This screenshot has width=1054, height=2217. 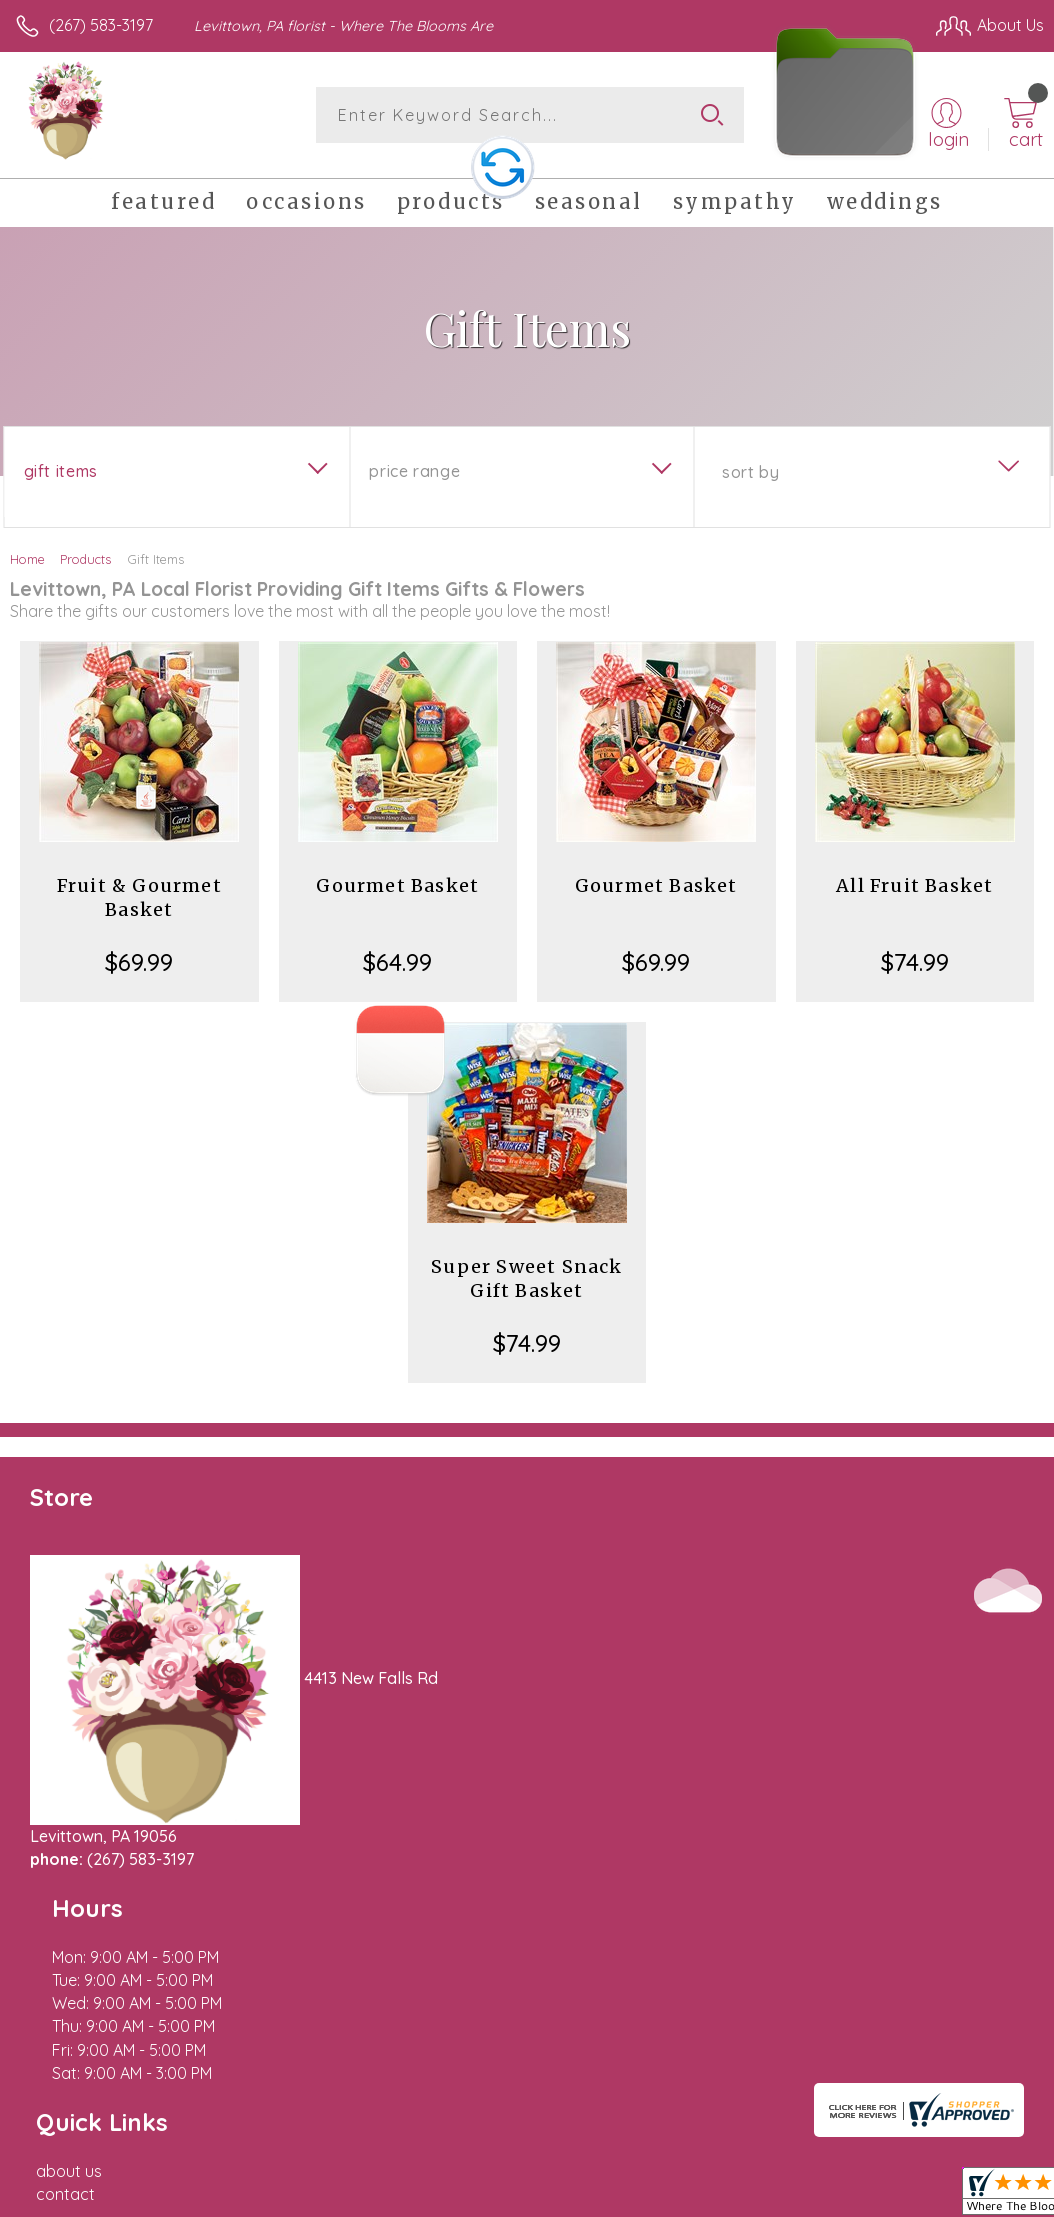 What do you see at coordinates (1008, 1591) in the screenshot?
I see `indicates onedrive storage quota status` at bounding box center [1008, 1591].